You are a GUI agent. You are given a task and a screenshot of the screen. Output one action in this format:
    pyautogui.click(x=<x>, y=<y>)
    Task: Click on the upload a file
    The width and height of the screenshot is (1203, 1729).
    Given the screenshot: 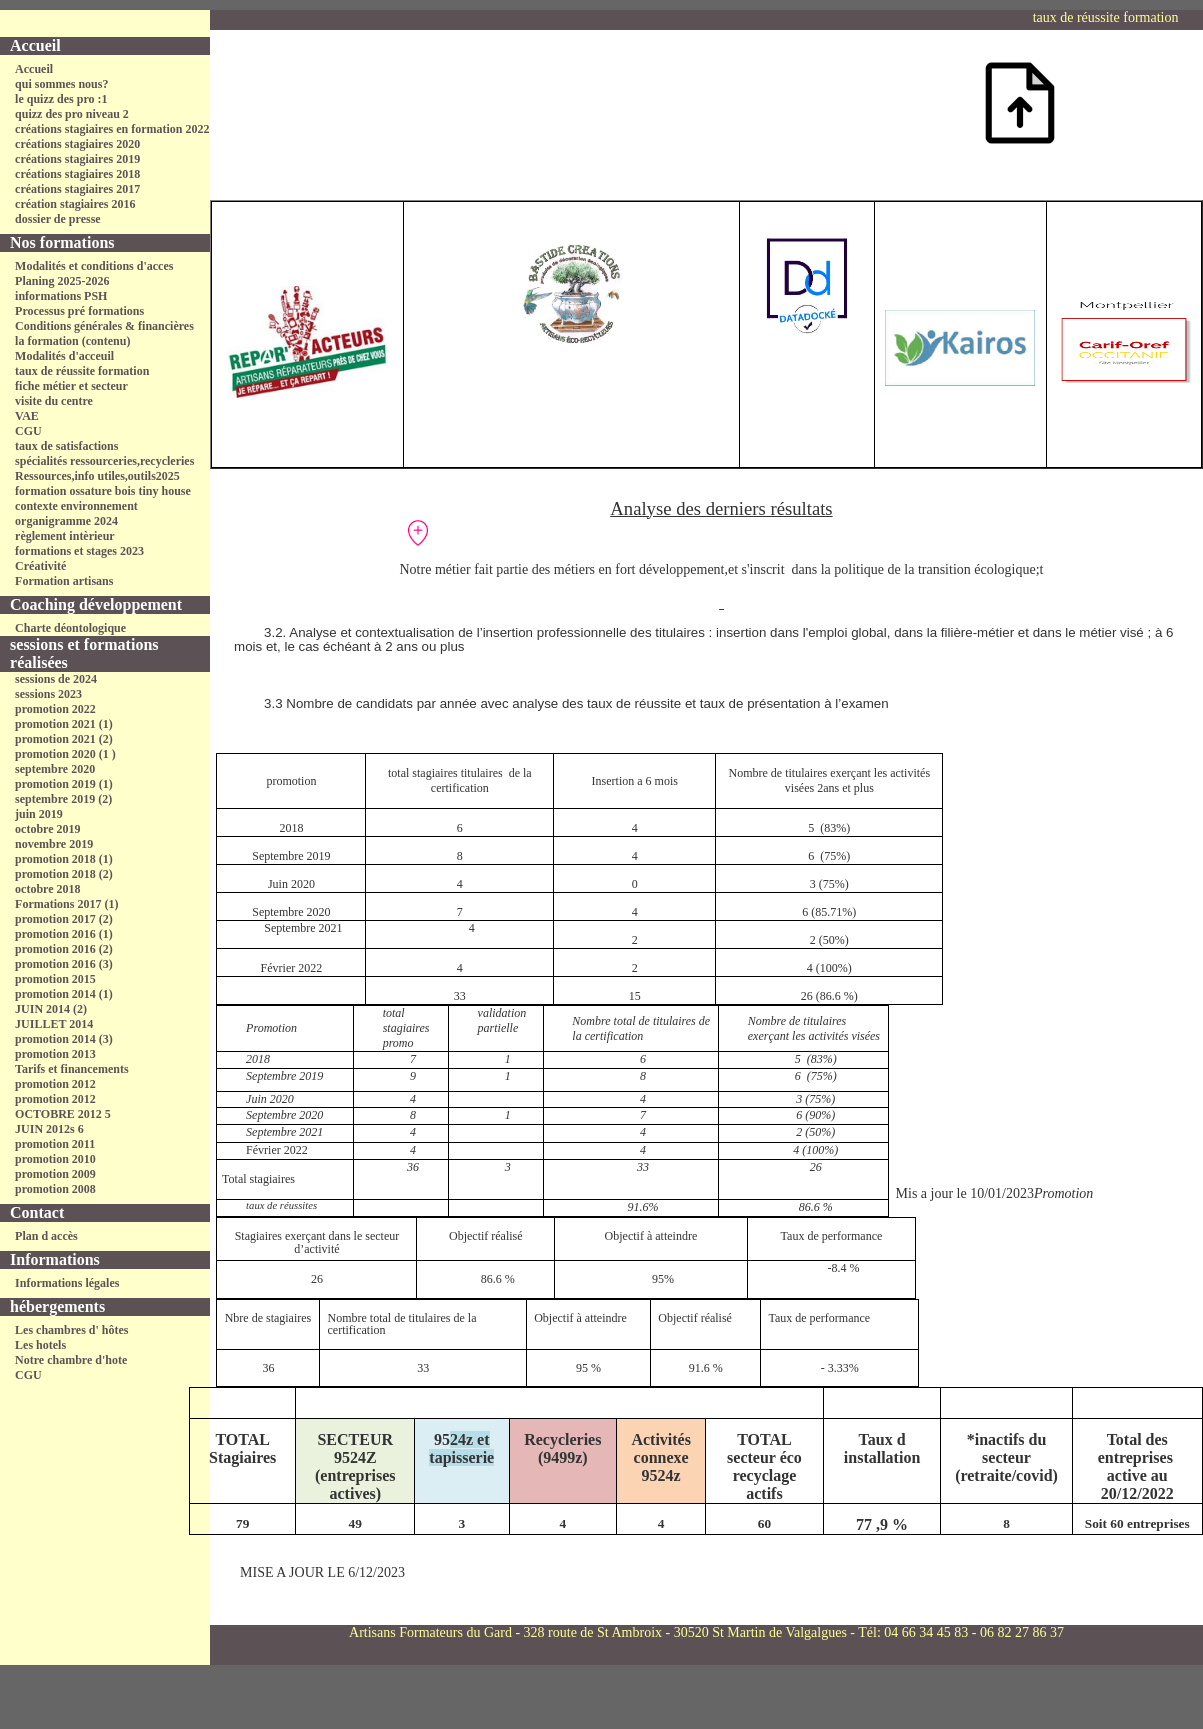 What is the action you would take?
    pyautogui.click(x=1020, y=103)
    